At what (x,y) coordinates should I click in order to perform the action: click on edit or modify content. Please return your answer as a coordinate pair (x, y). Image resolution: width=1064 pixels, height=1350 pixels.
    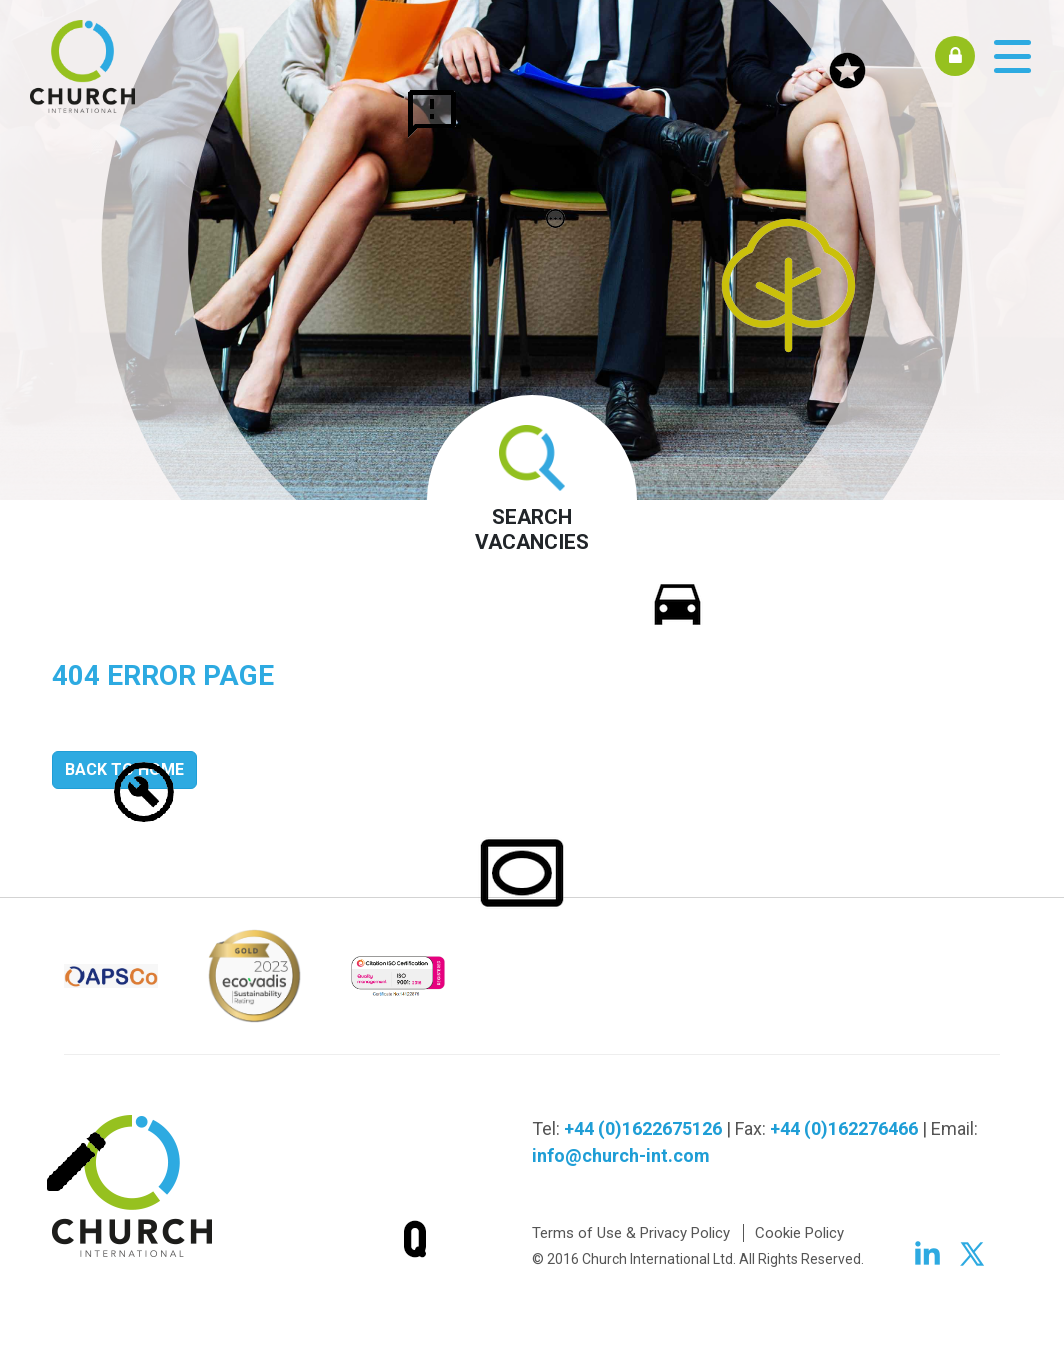
    Looking at the image, I should click on (76, 1161).